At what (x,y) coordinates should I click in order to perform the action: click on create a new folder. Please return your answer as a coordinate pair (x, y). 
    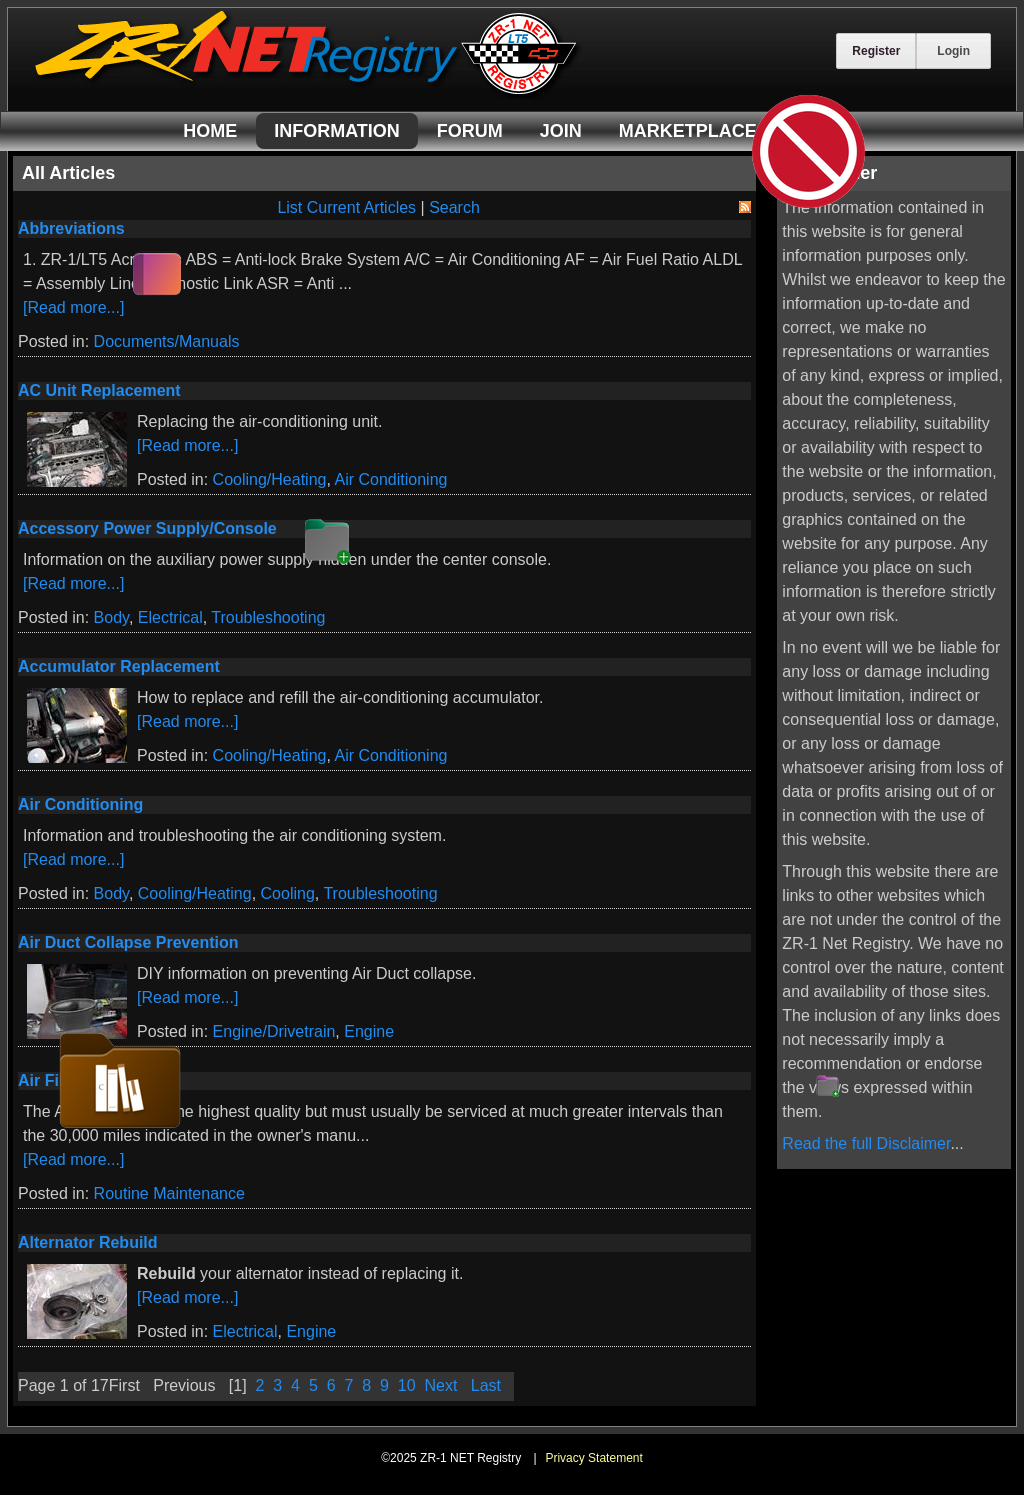
    Looking at the image, I should click on (827, 1085).